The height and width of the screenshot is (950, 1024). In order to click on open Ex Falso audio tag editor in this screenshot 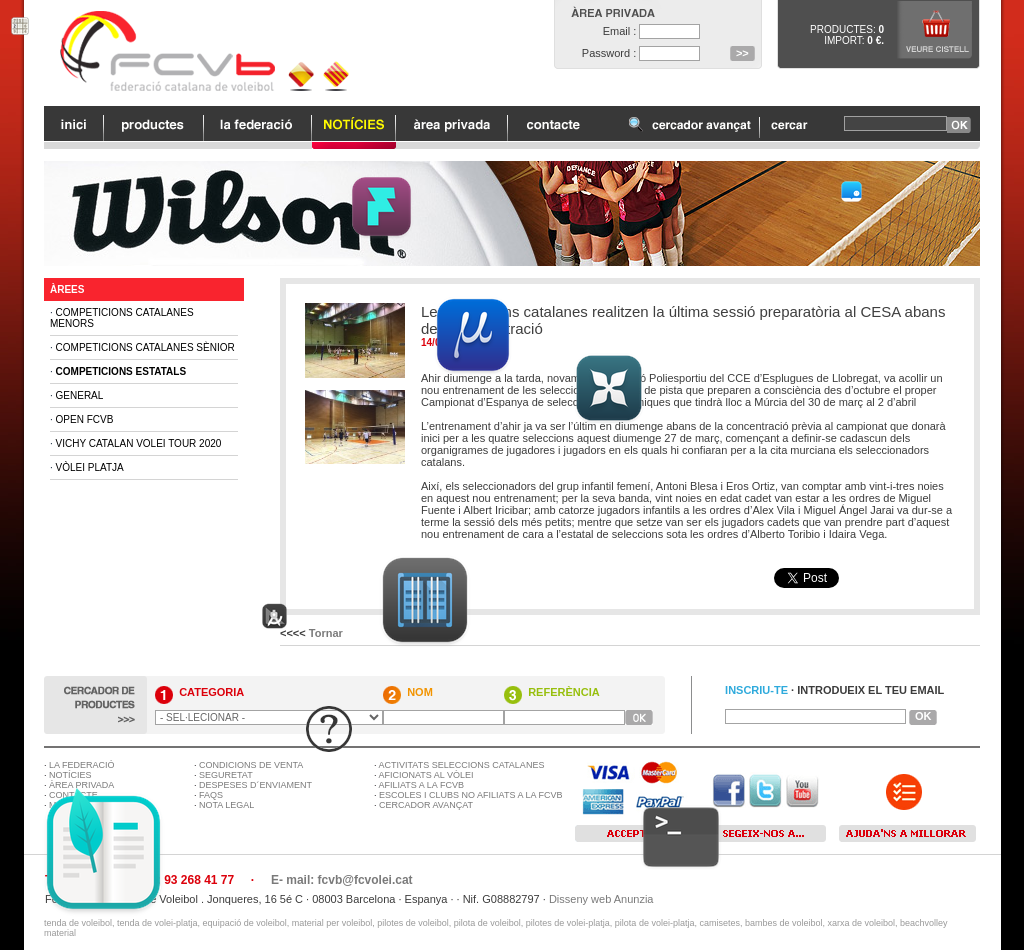, I will do `click(609, 388)`.